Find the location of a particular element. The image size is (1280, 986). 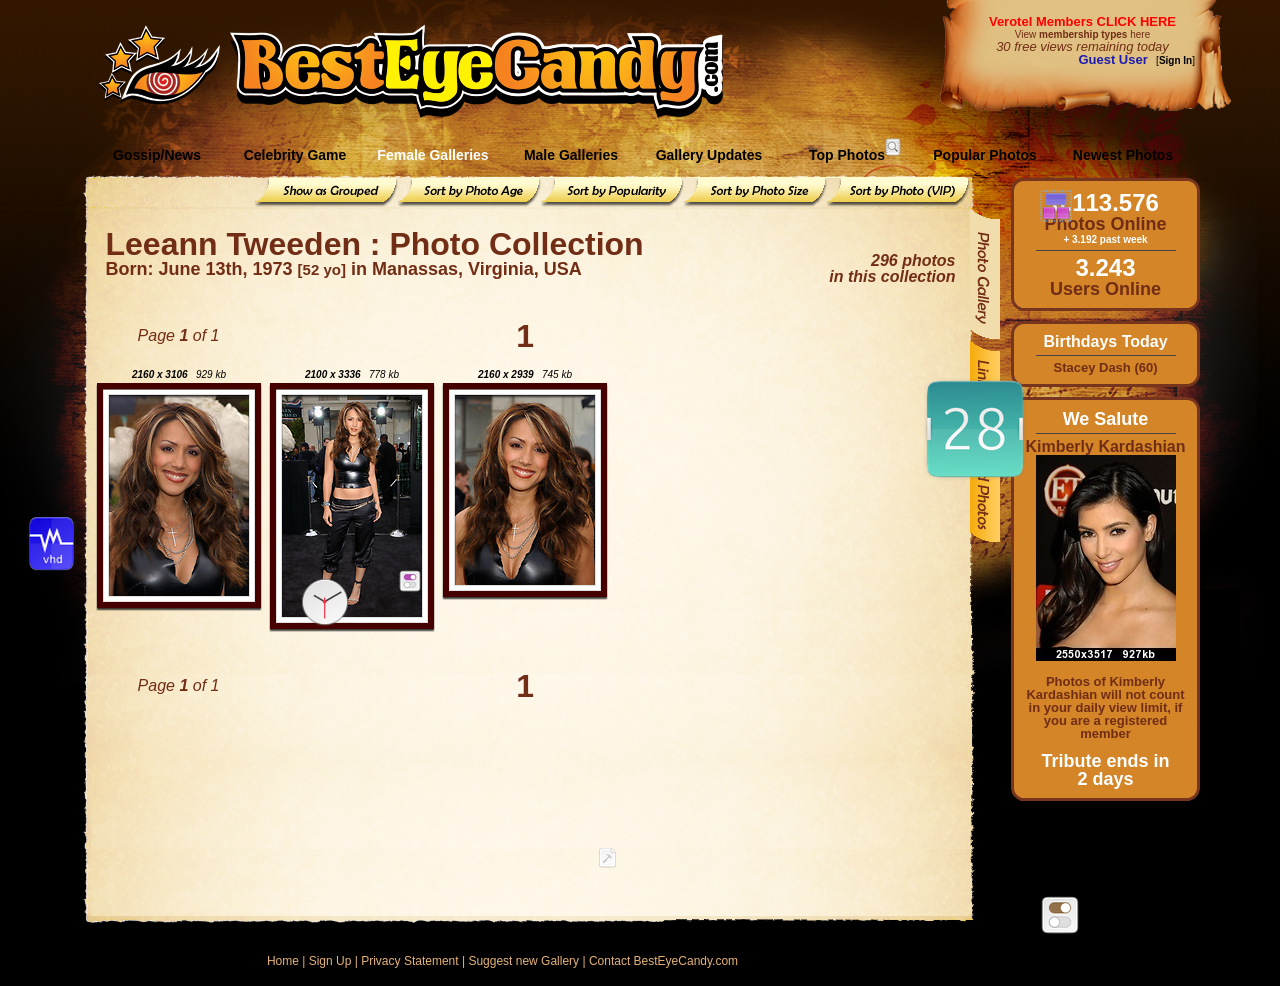

virtualbox virtual hard disk file is located at coordinates (51, 543).